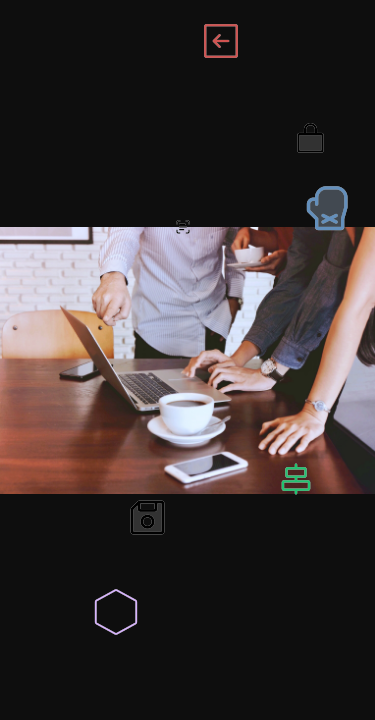  I want to click on access boxing or combat sports content, so click(328, 209).